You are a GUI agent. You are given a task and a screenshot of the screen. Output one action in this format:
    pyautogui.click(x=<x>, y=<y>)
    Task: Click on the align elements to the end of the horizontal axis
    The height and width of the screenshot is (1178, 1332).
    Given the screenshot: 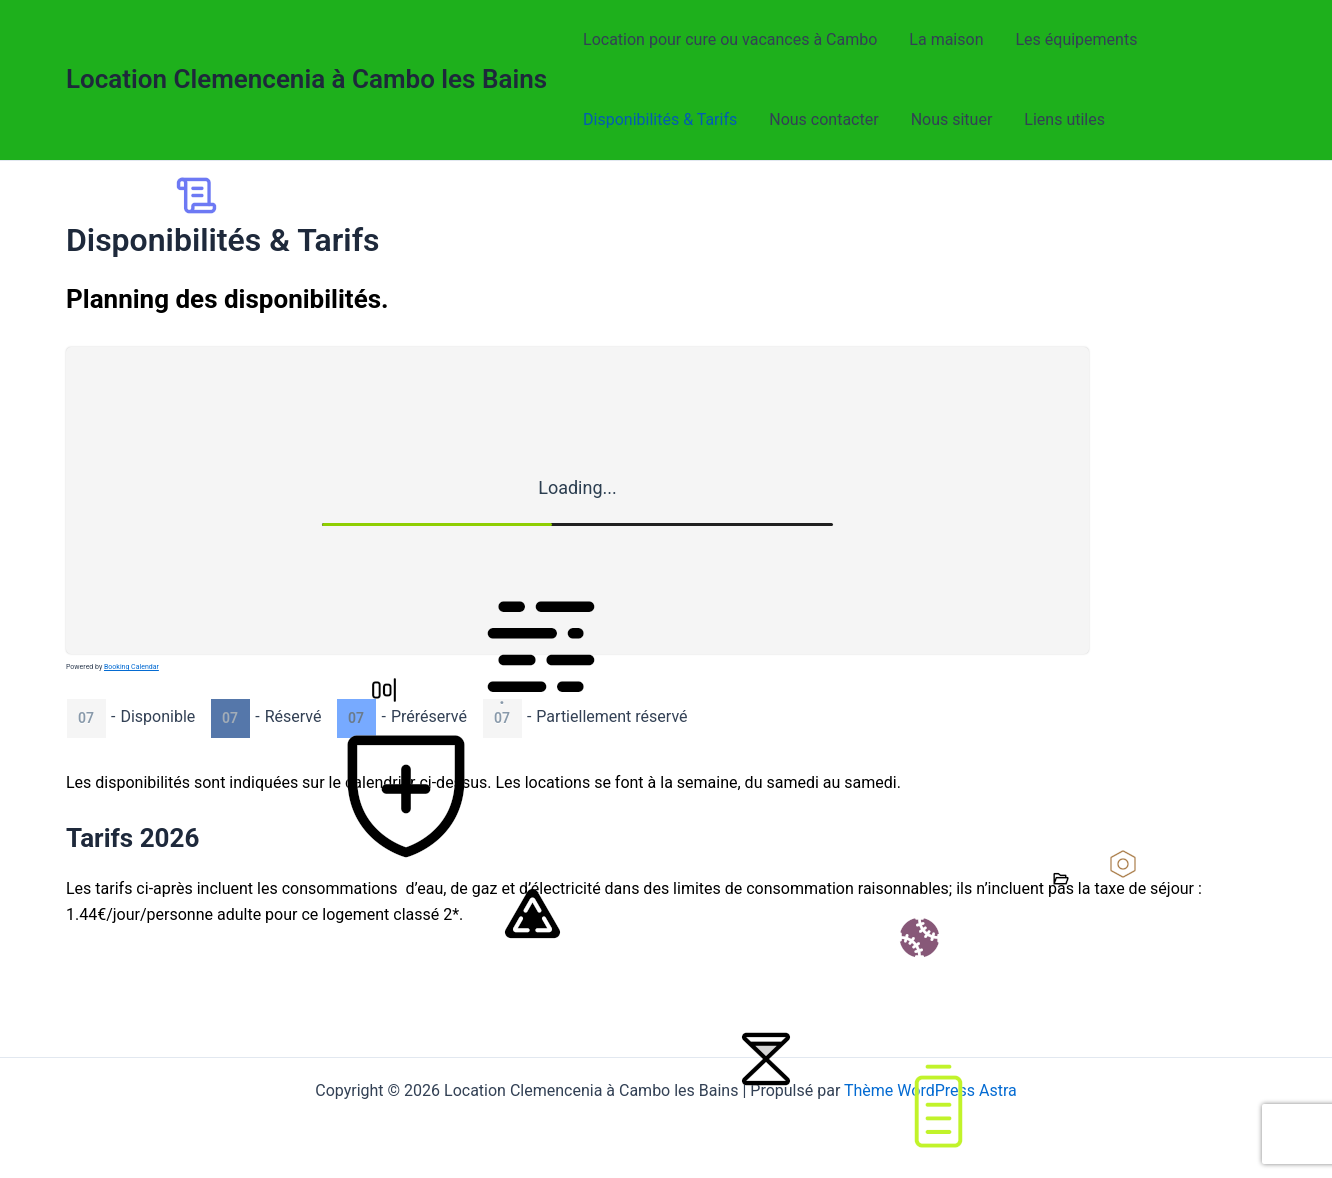 What is the action you would take?
    pyautogui.click(x=384, y=690)
    